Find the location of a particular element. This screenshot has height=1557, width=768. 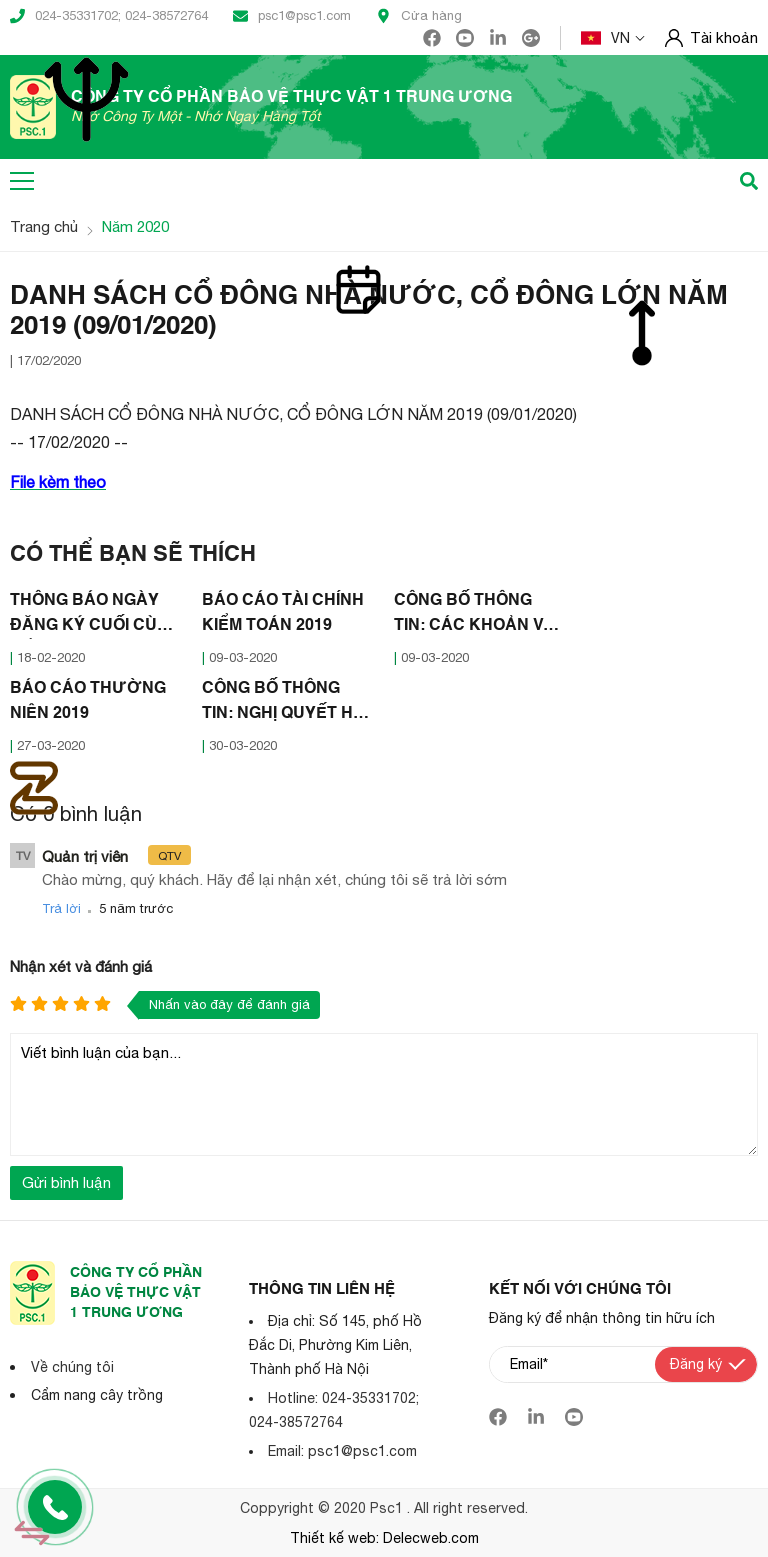

swap or exchange items is located at coordinates (32, 1533).